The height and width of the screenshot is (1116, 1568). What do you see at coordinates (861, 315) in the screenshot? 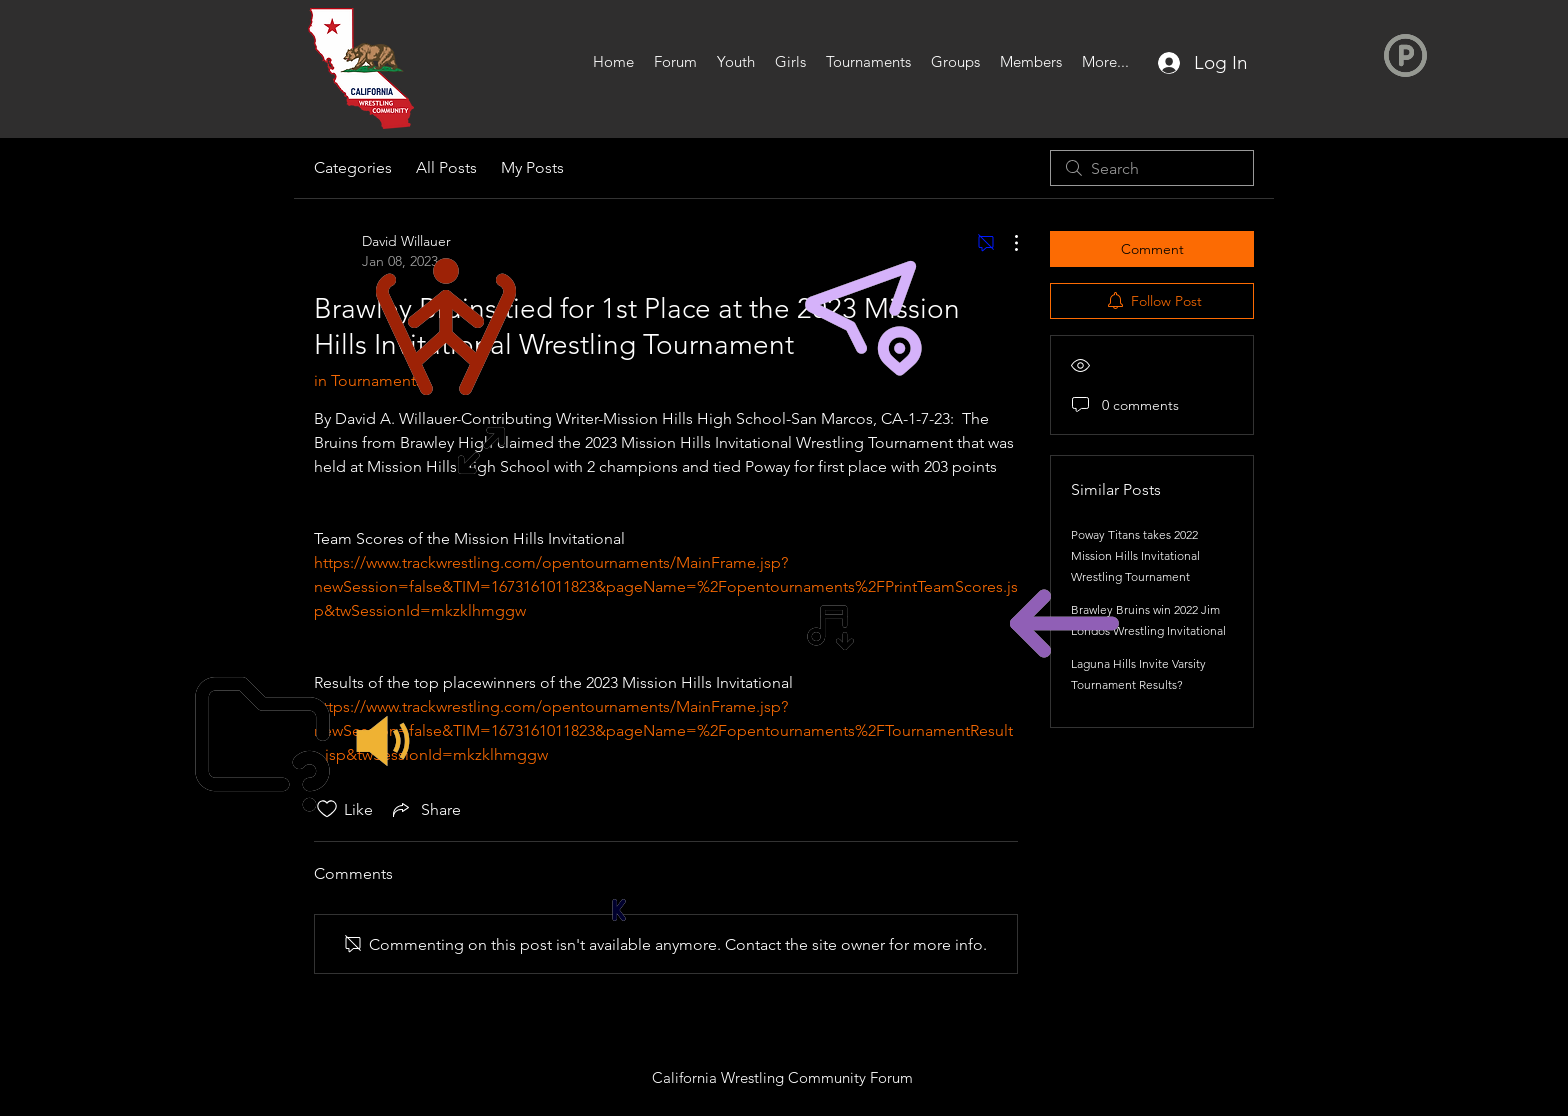
I see `send current location` at bounding box center [861, 315].